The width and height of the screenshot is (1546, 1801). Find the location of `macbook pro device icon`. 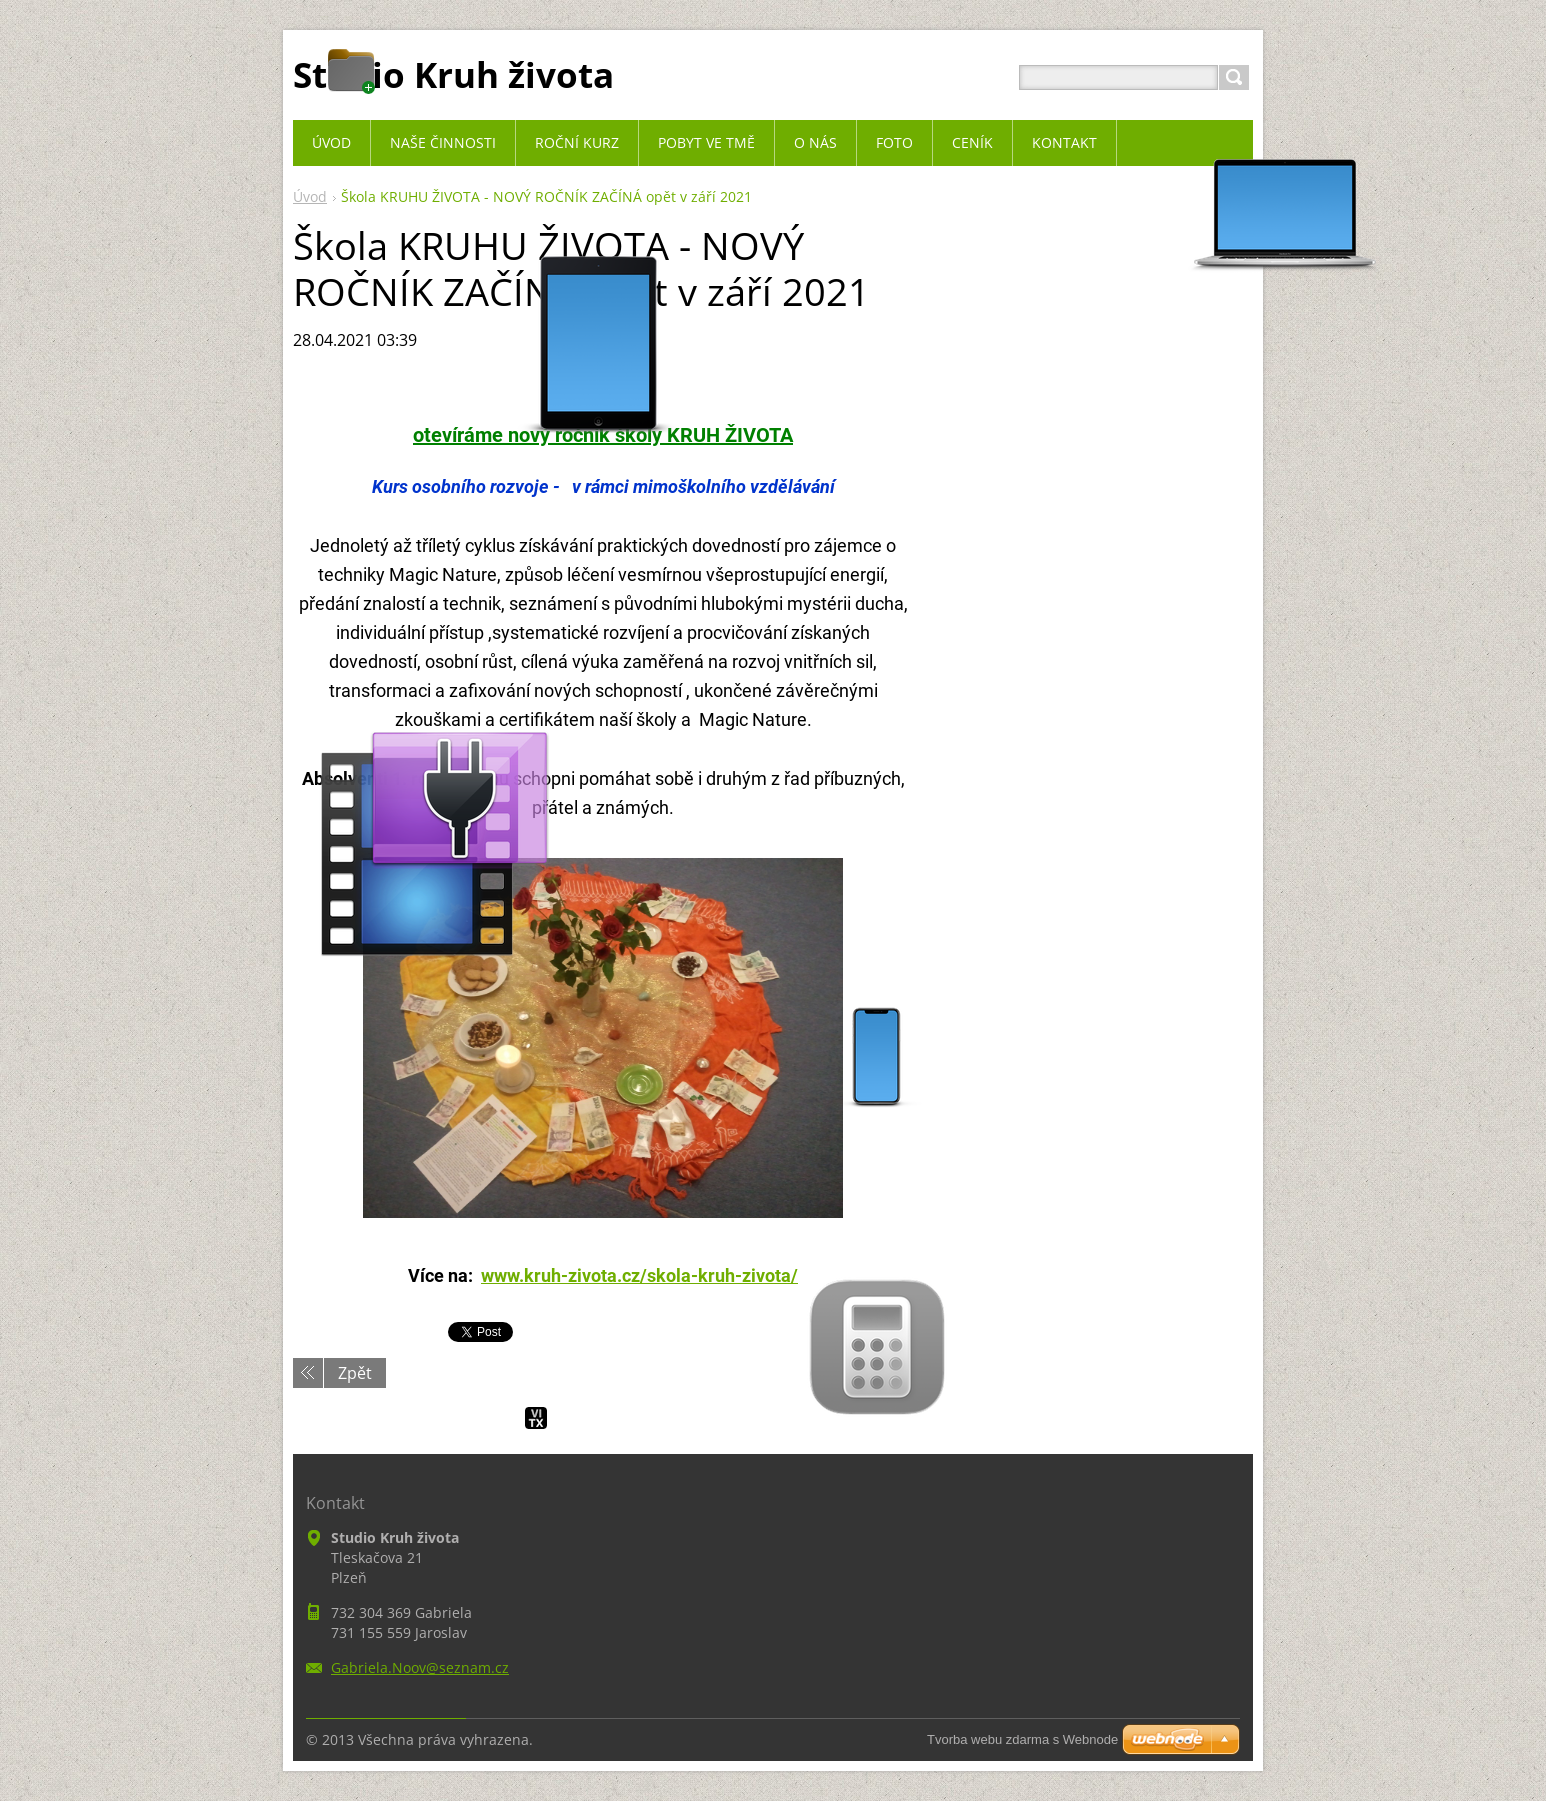

macbook pro device icon is located at coordinates (1285, 206).